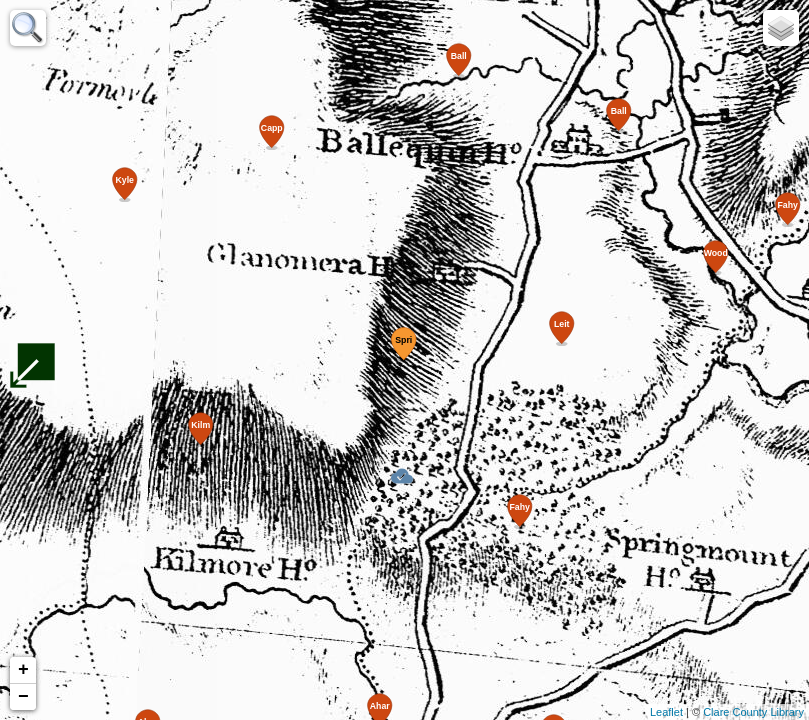 The width and height of the screenshot is (809, 720). Describe the element at coordinates (402, 476) in the screenshot. I see `file successfully uploaded to cloud storage` at that location.